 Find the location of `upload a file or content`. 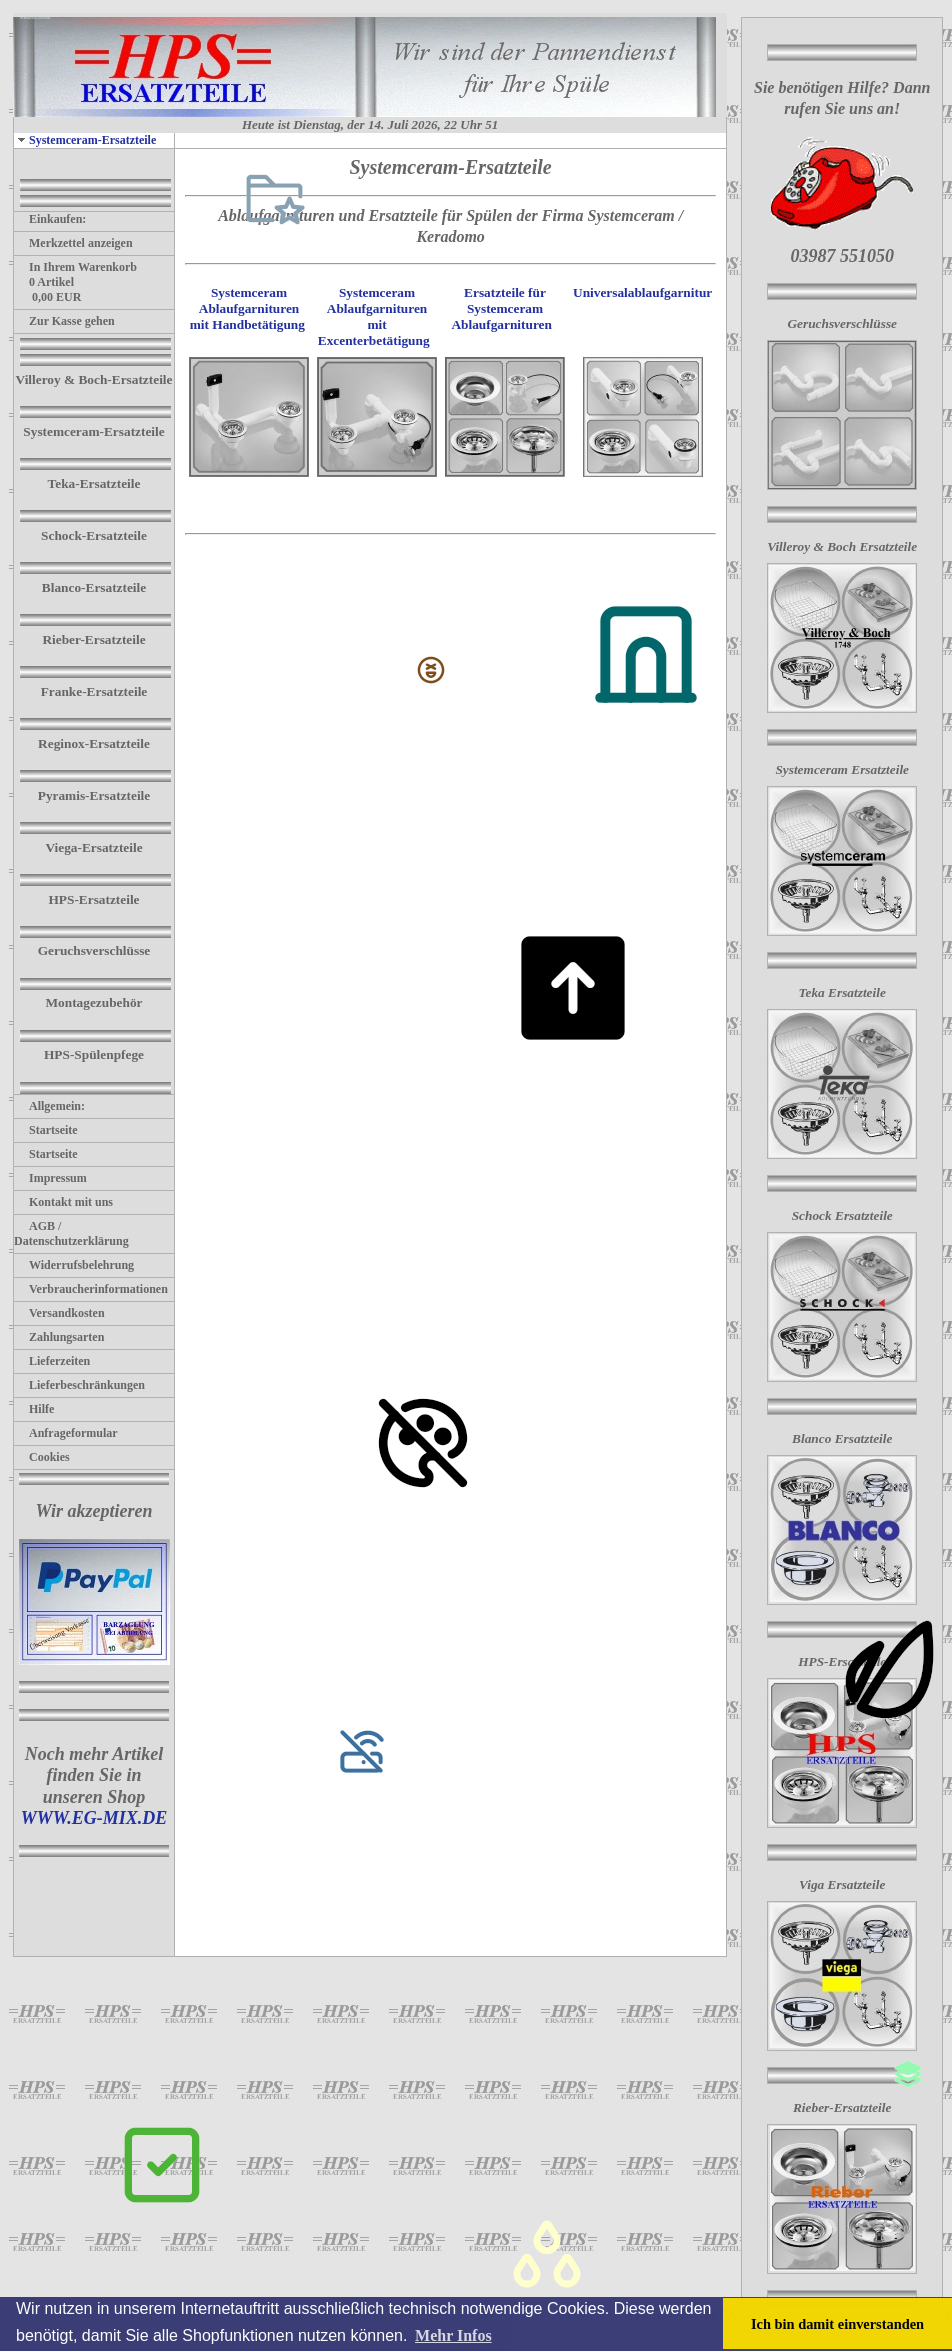

upload a file or content is located at coordinates (573, 988).